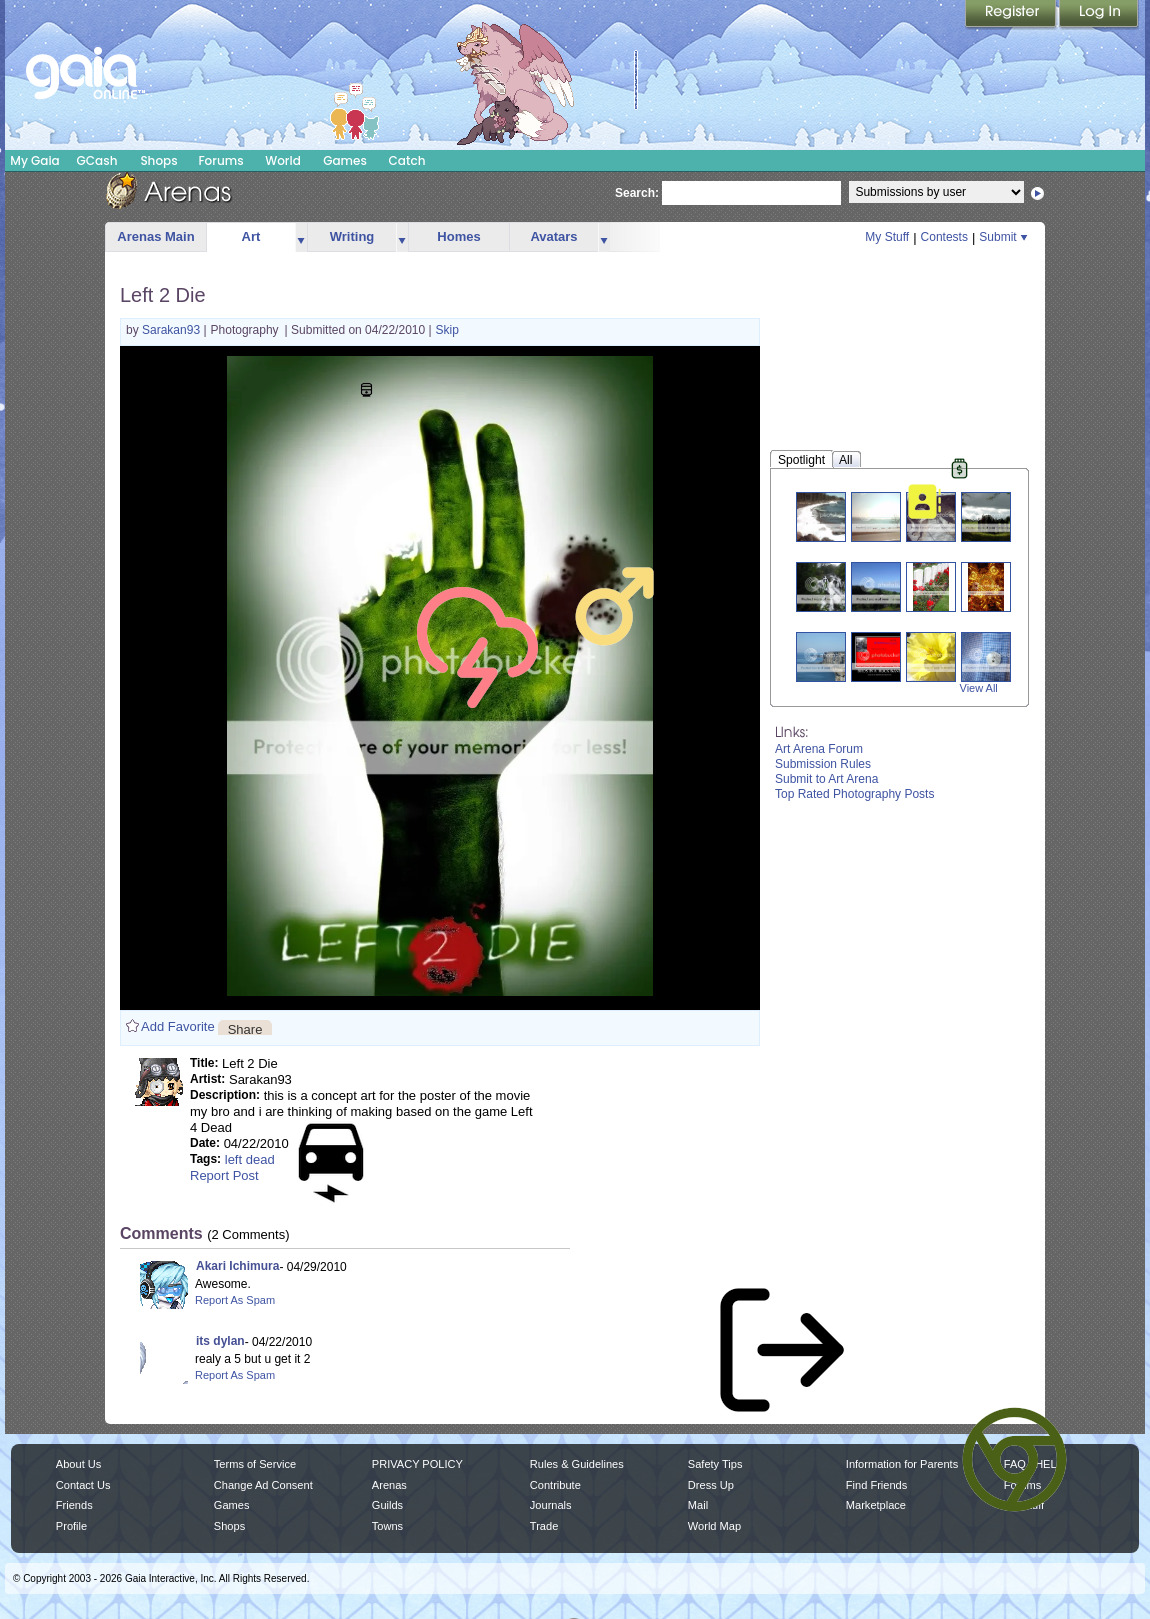 This screenshot has width=1150, height=1619. Describe the element at coordinates (959, 468) in the screenshot. I see `send a tip or donation` at that location.